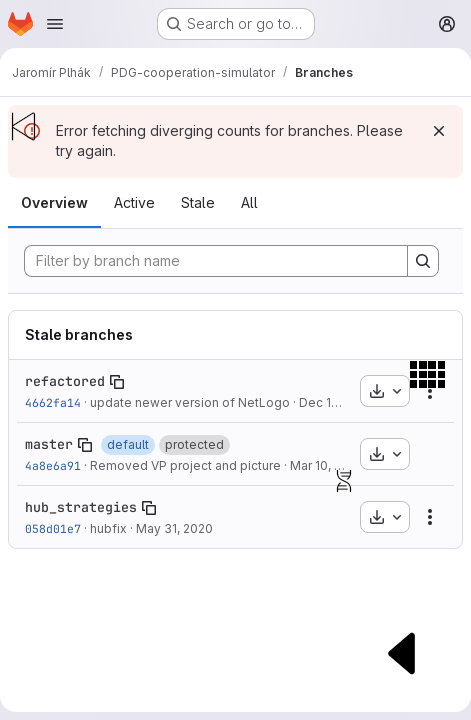 This screenshot has height=720, width=471. What do you see at coordinates (401, 653) in the screenshot?
I see `go back to the previous screen` at bounding box center [401, 653].